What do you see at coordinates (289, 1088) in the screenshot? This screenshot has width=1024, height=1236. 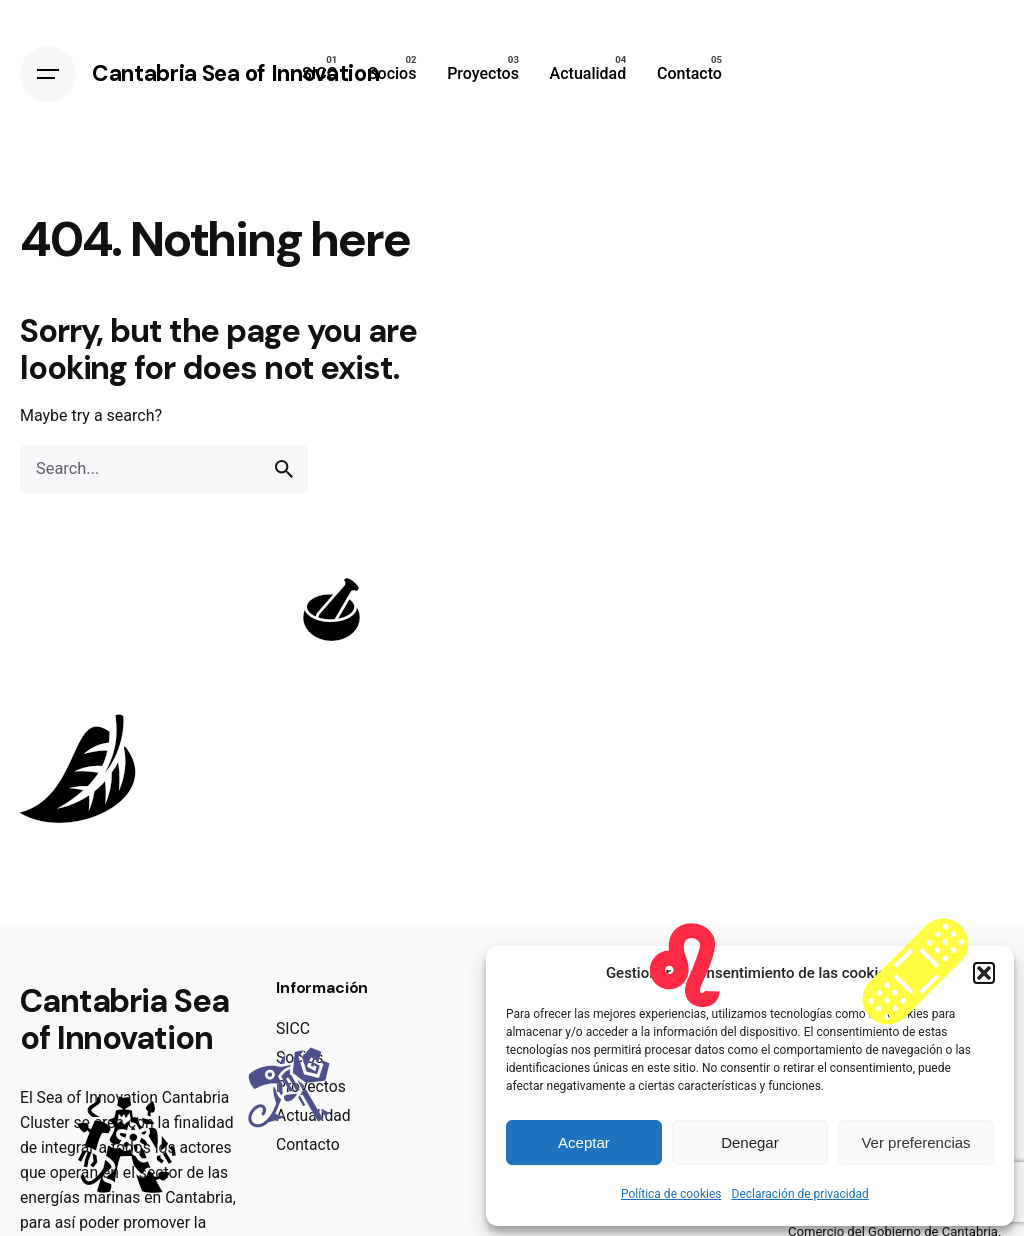 I see `decorative icon representing guns and roses theme` at bounding box center [289, 1088].